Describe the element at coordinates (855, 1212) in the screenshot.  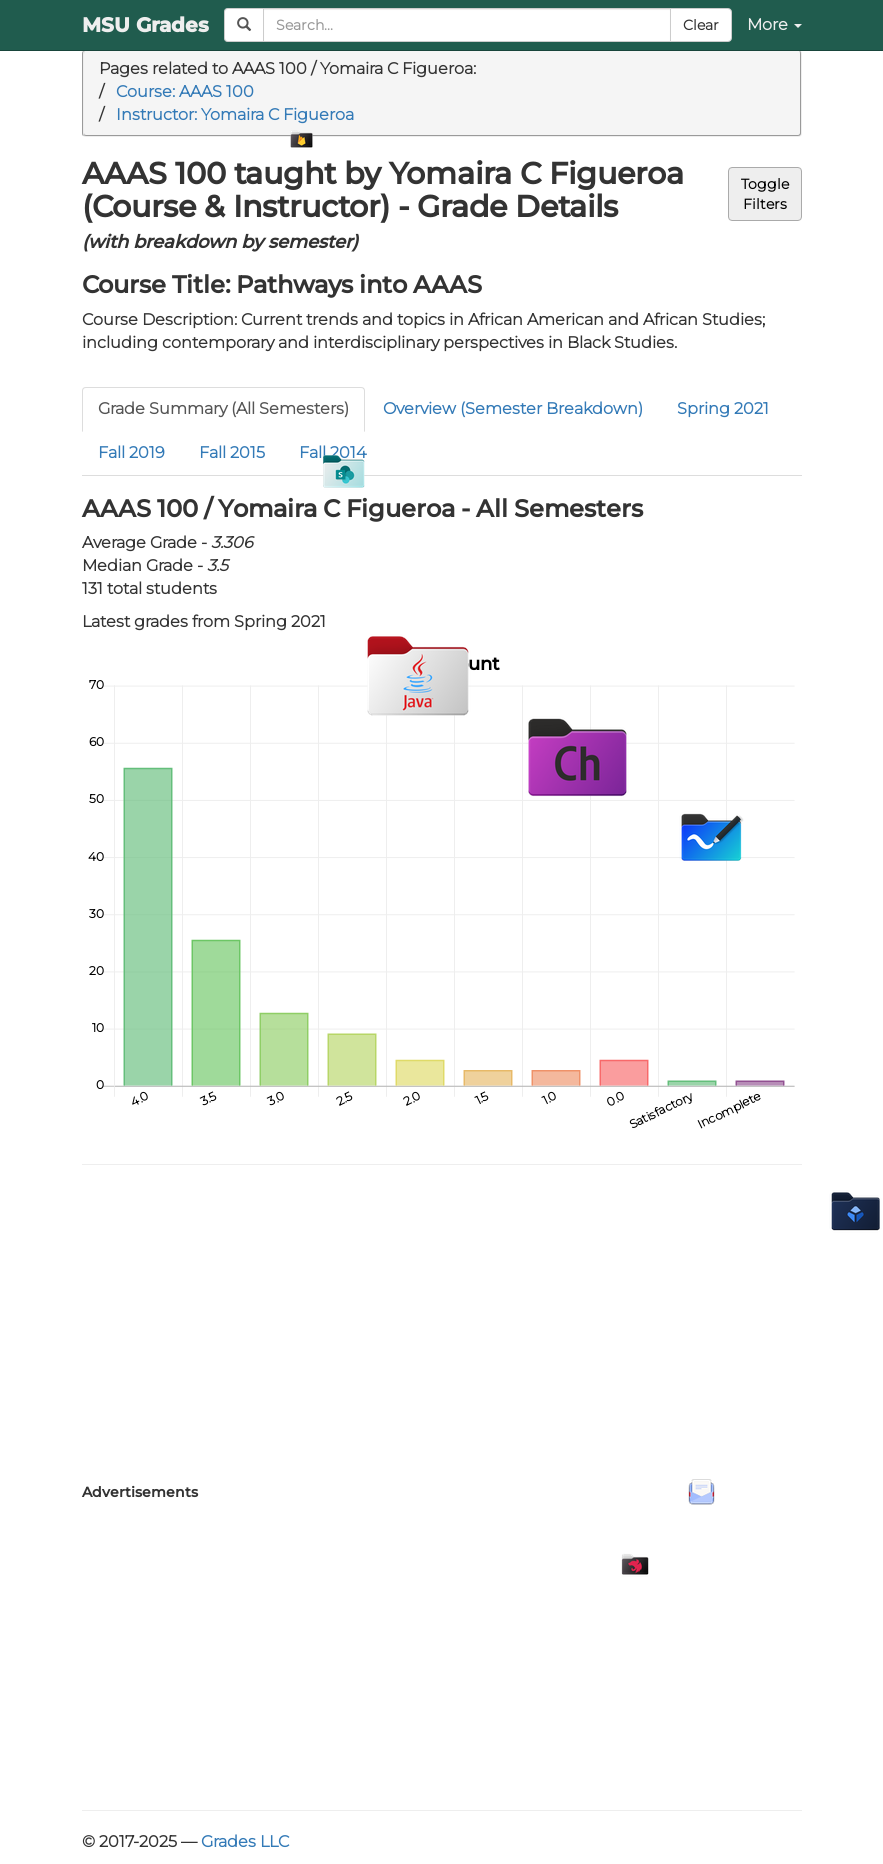
I see `open blockchain-related files and documents` at that location.